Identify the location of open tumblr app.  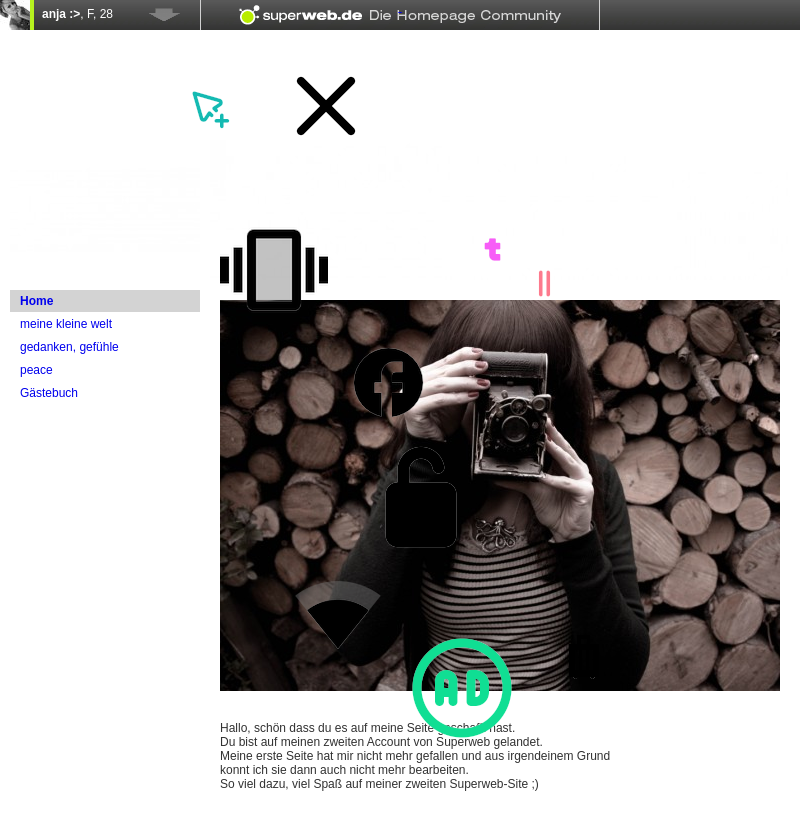
(492, 249).